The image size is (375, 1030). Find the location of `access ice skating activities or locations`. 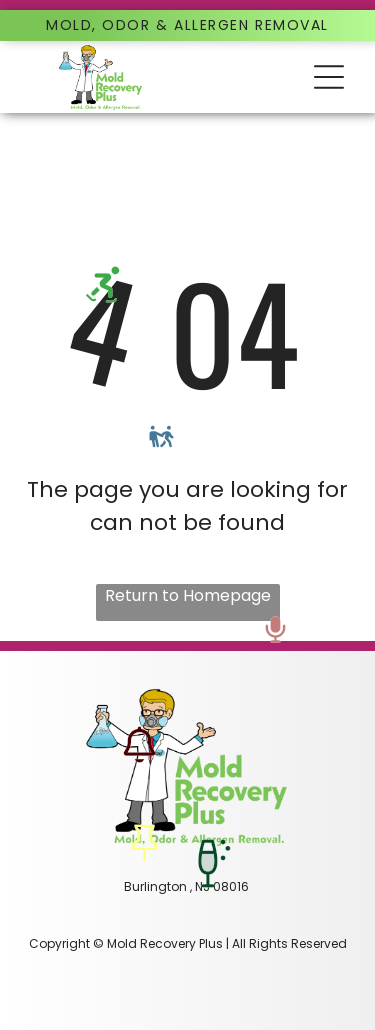

access ice skating activities or locations is located at coordinates (103, 284).